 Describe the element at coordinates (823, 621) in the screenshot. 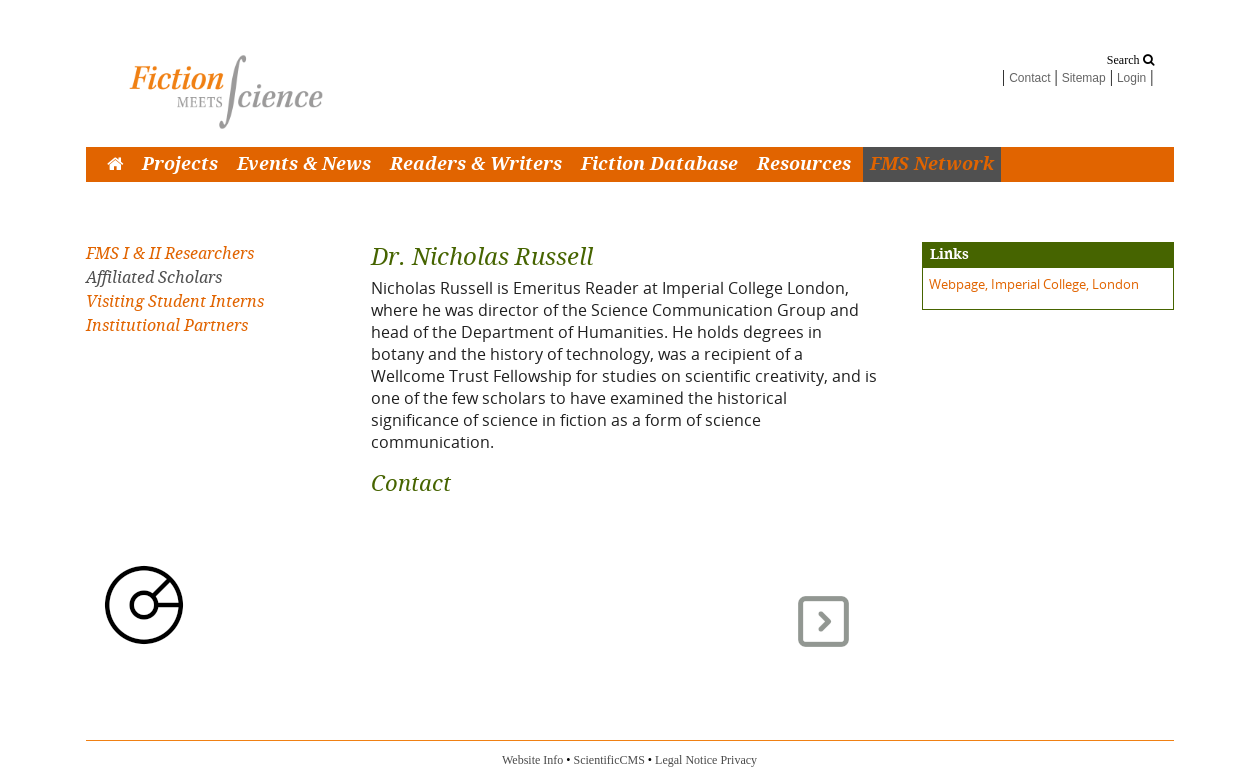

I see `navigate to the next item or page` at that location.